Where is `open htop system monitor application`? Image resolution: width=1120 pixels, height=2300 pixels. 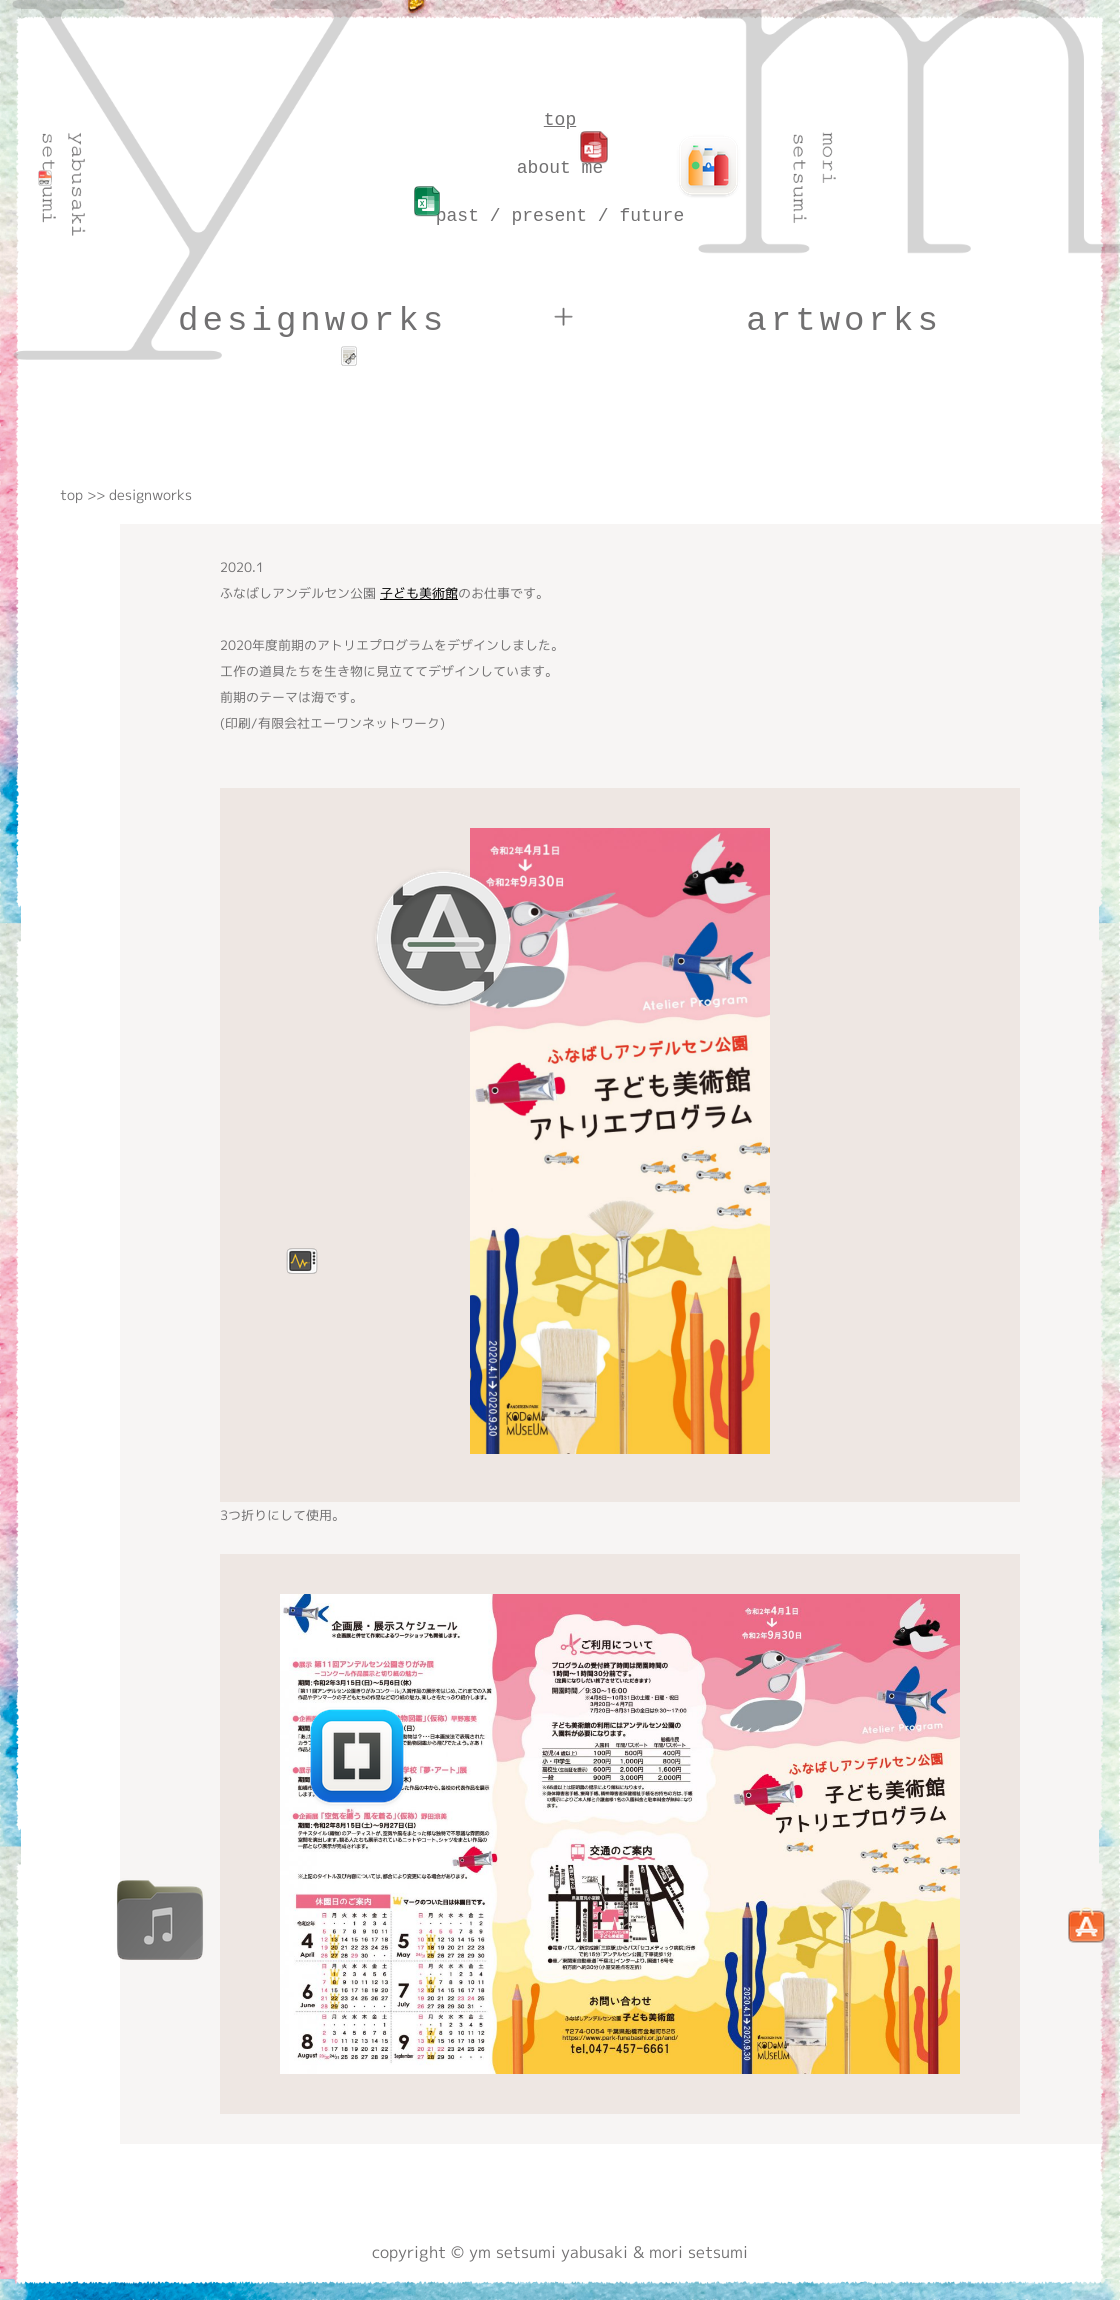
open htop system monitor application is located at coordinates (302, 1261).